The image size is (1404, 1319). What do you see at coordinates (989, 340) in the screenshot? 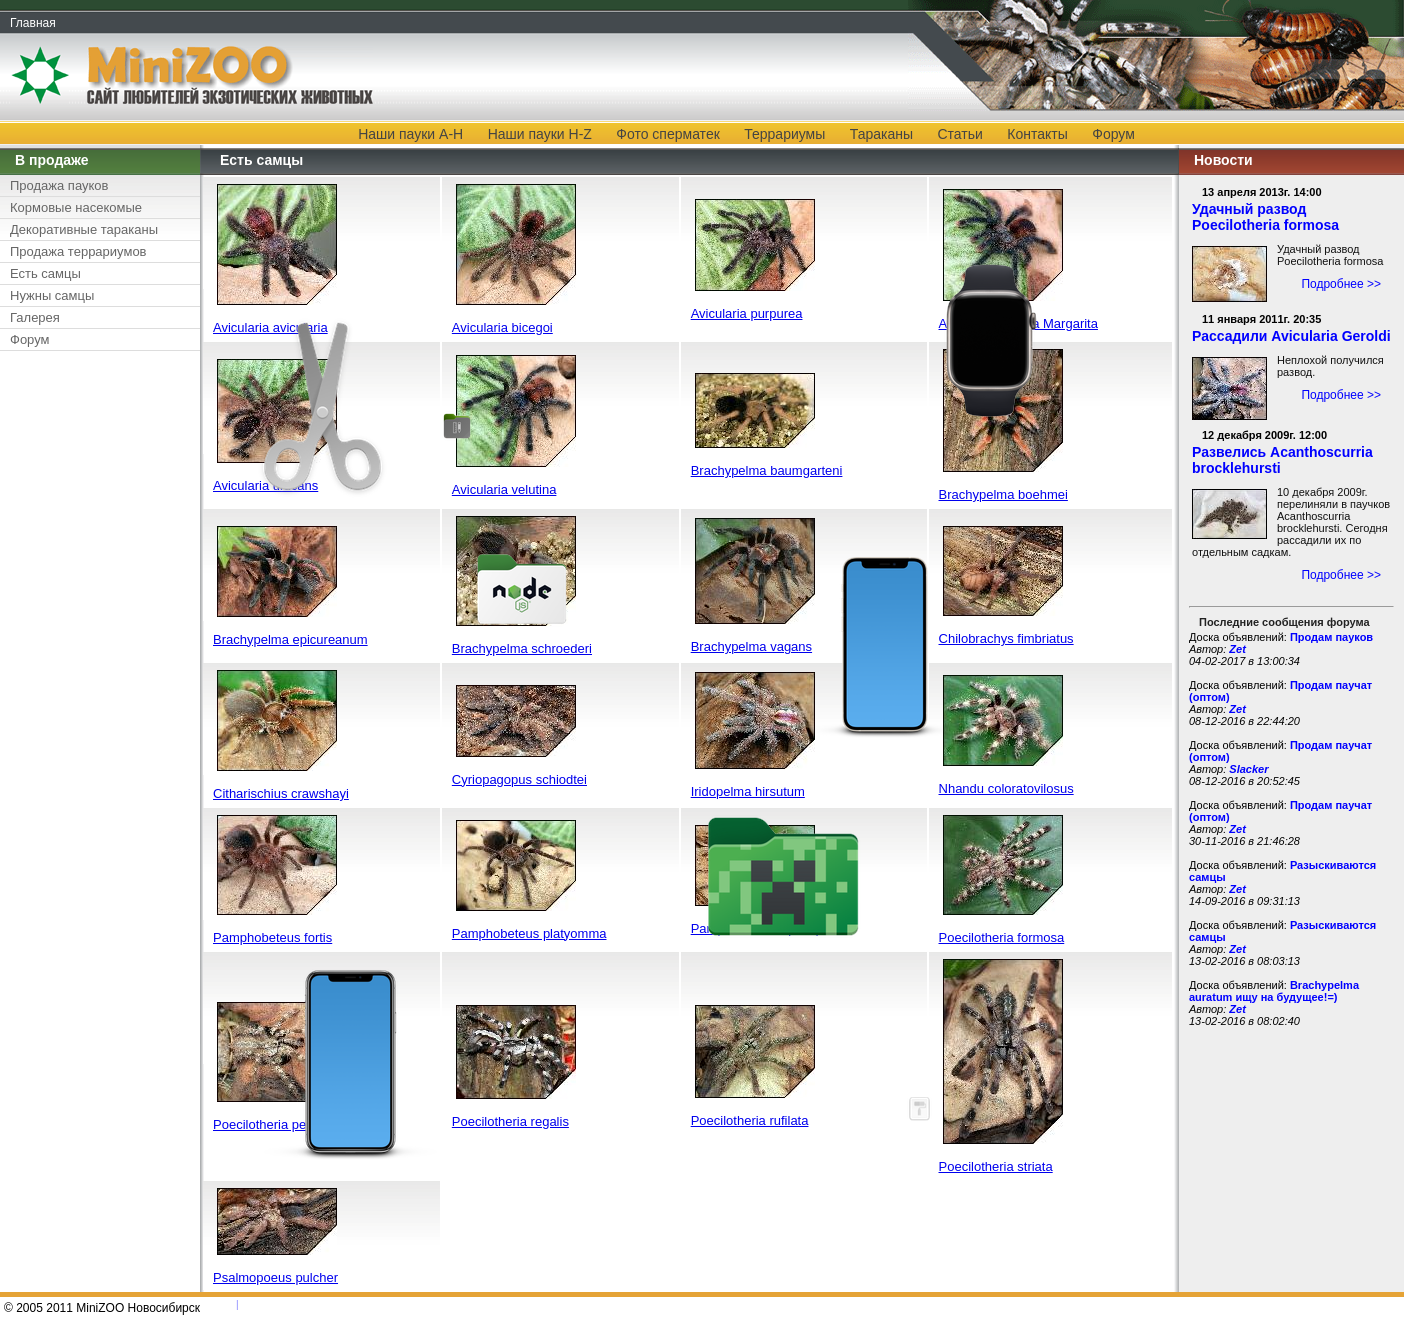
I see `apple watch series 7 or 8 device icon` at bounding box center [989, 340].